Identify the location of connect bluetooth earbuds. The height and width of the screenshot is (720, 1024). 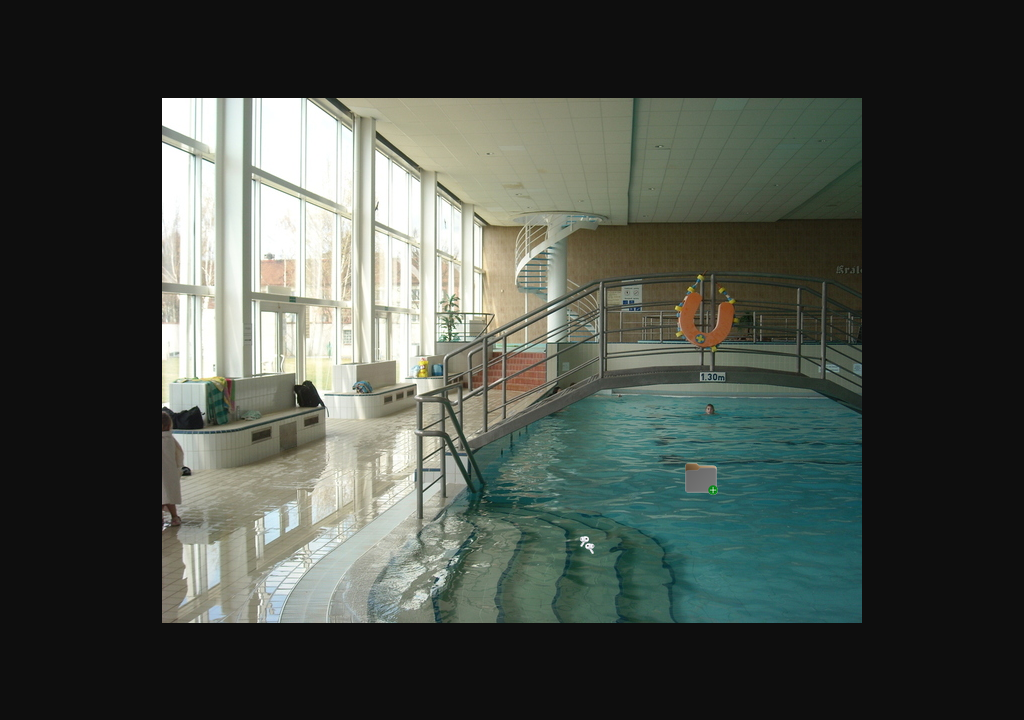
(587, 545).